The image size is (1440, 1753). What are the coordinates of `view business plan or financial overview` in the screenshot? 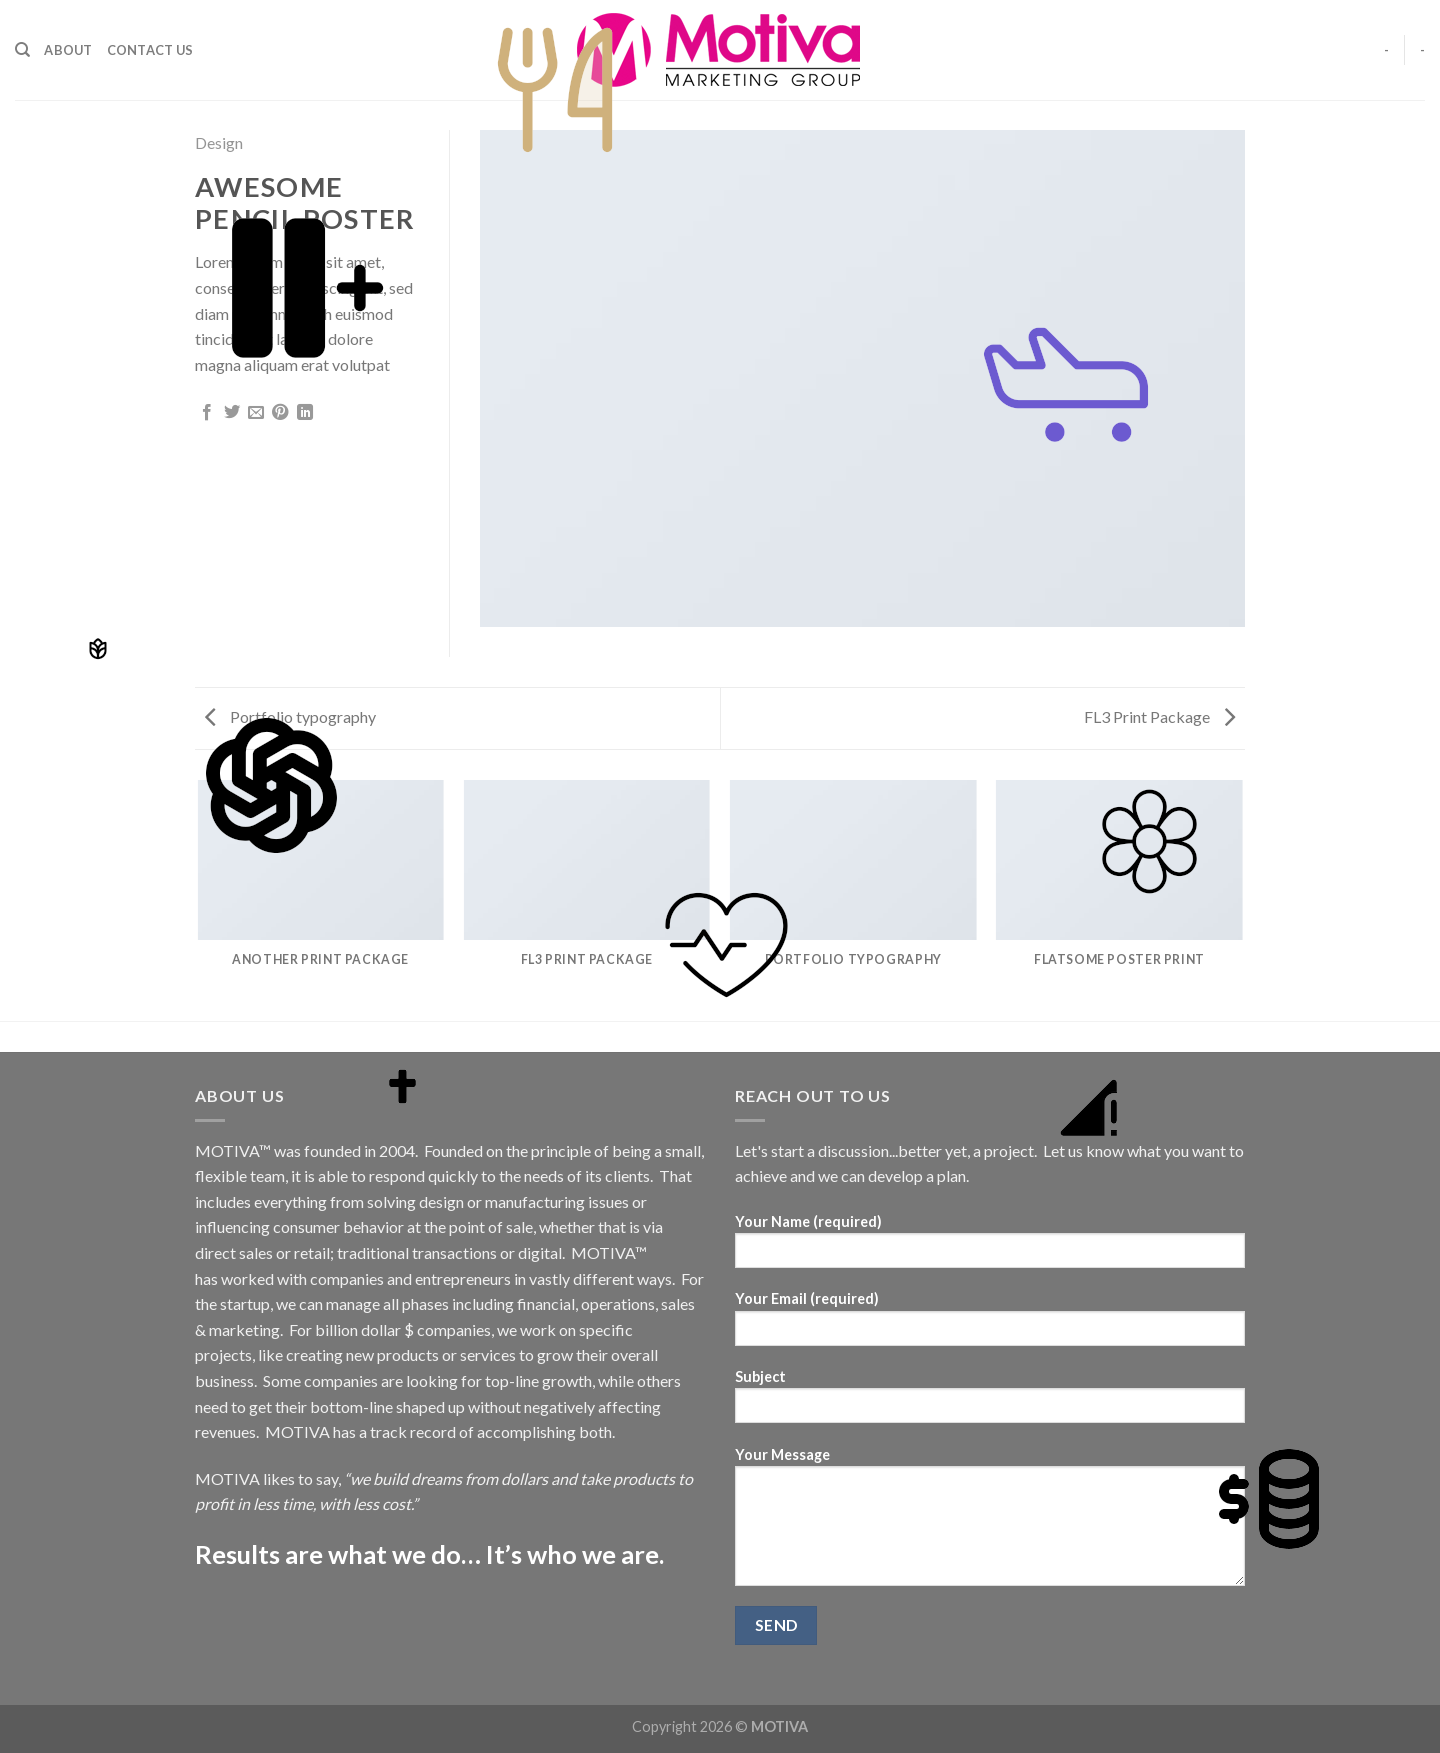 It's located at (1269, 1499).